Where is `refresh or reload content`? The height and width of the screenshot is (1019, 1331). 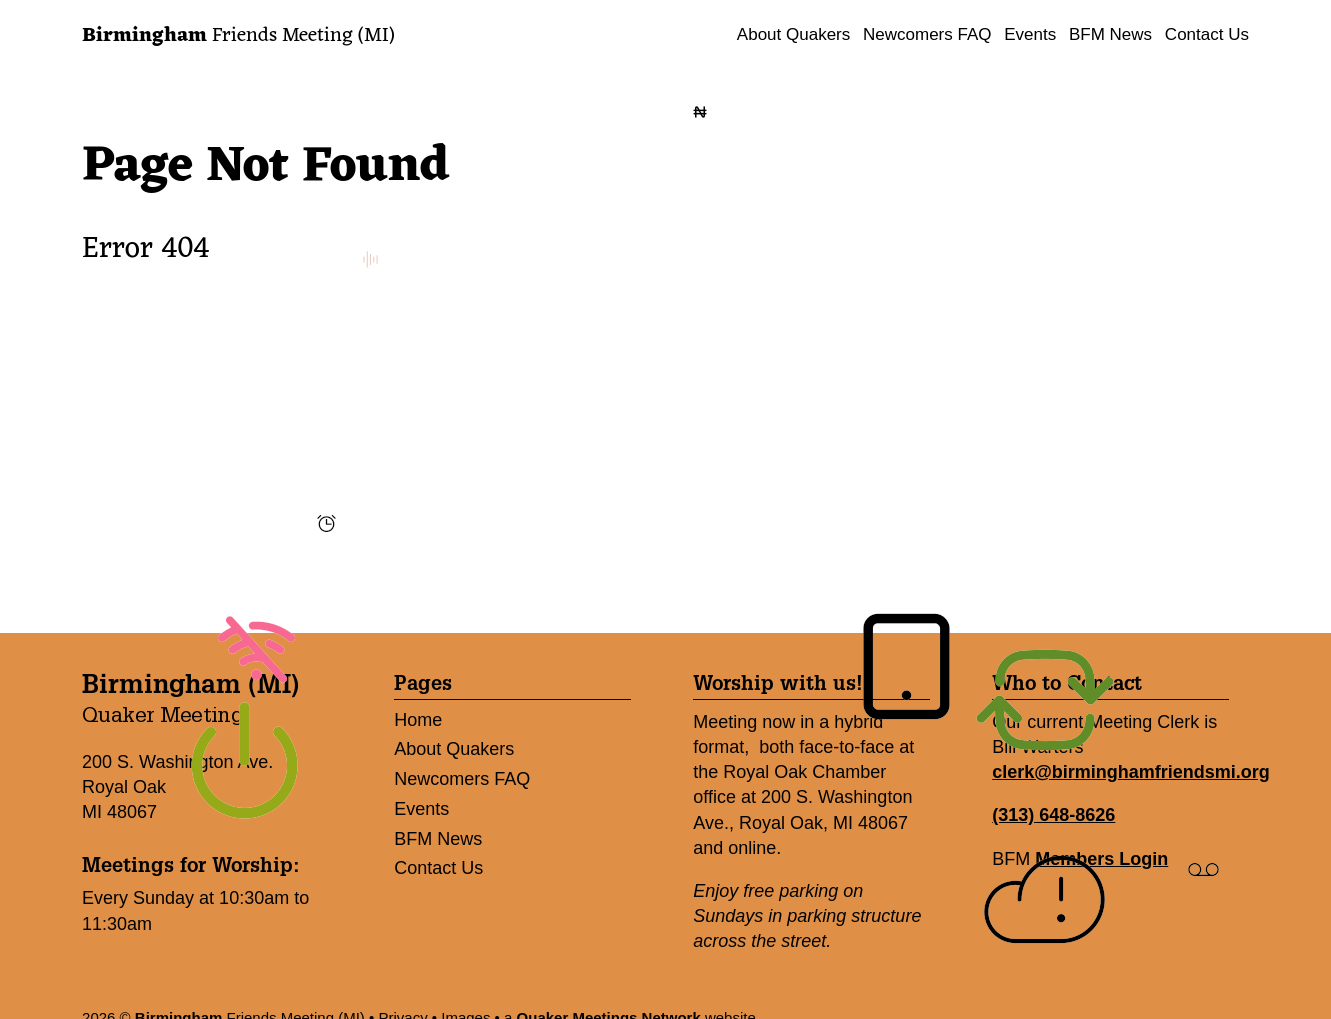 refresh or reload content is located at coordinates (1045, 700).